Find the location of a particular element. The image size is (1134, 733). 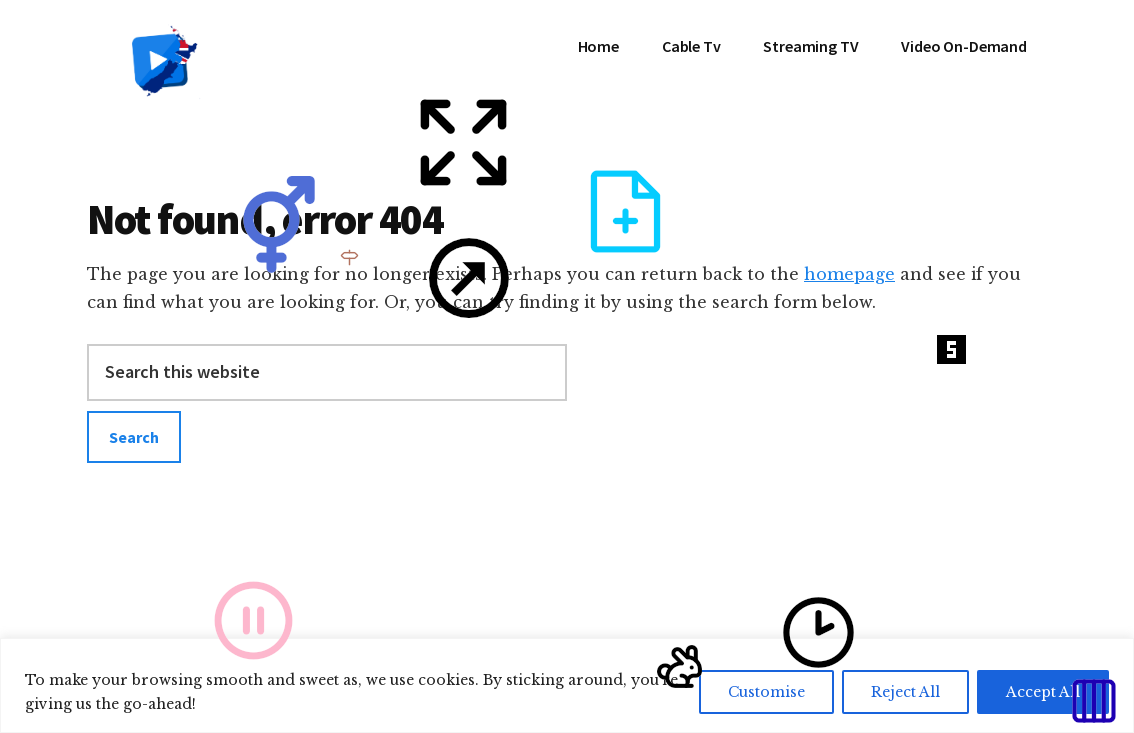

open link in new window or external site is located at coordinates (469, 278).